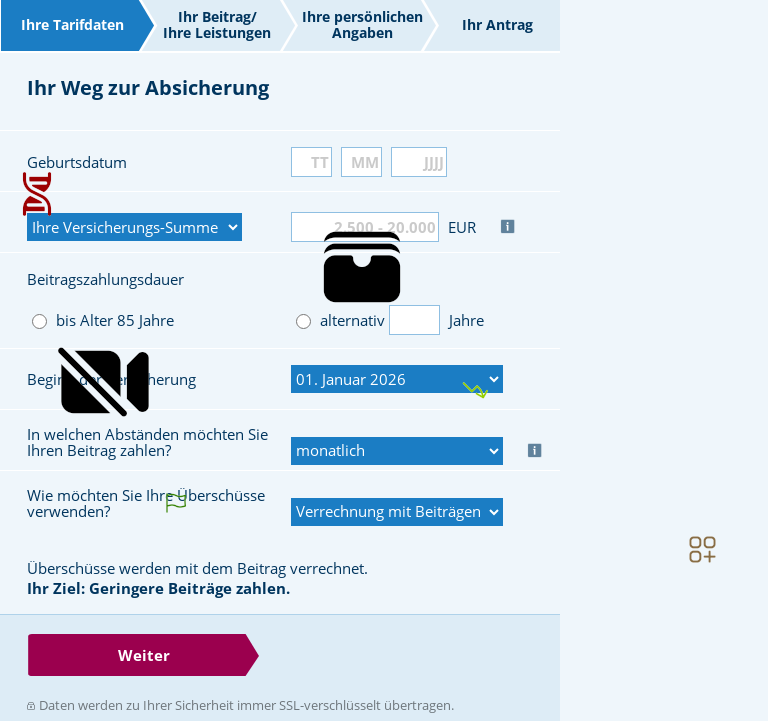 The image size is (768, 721). I want to click on flag or report content, so click(176, 503).